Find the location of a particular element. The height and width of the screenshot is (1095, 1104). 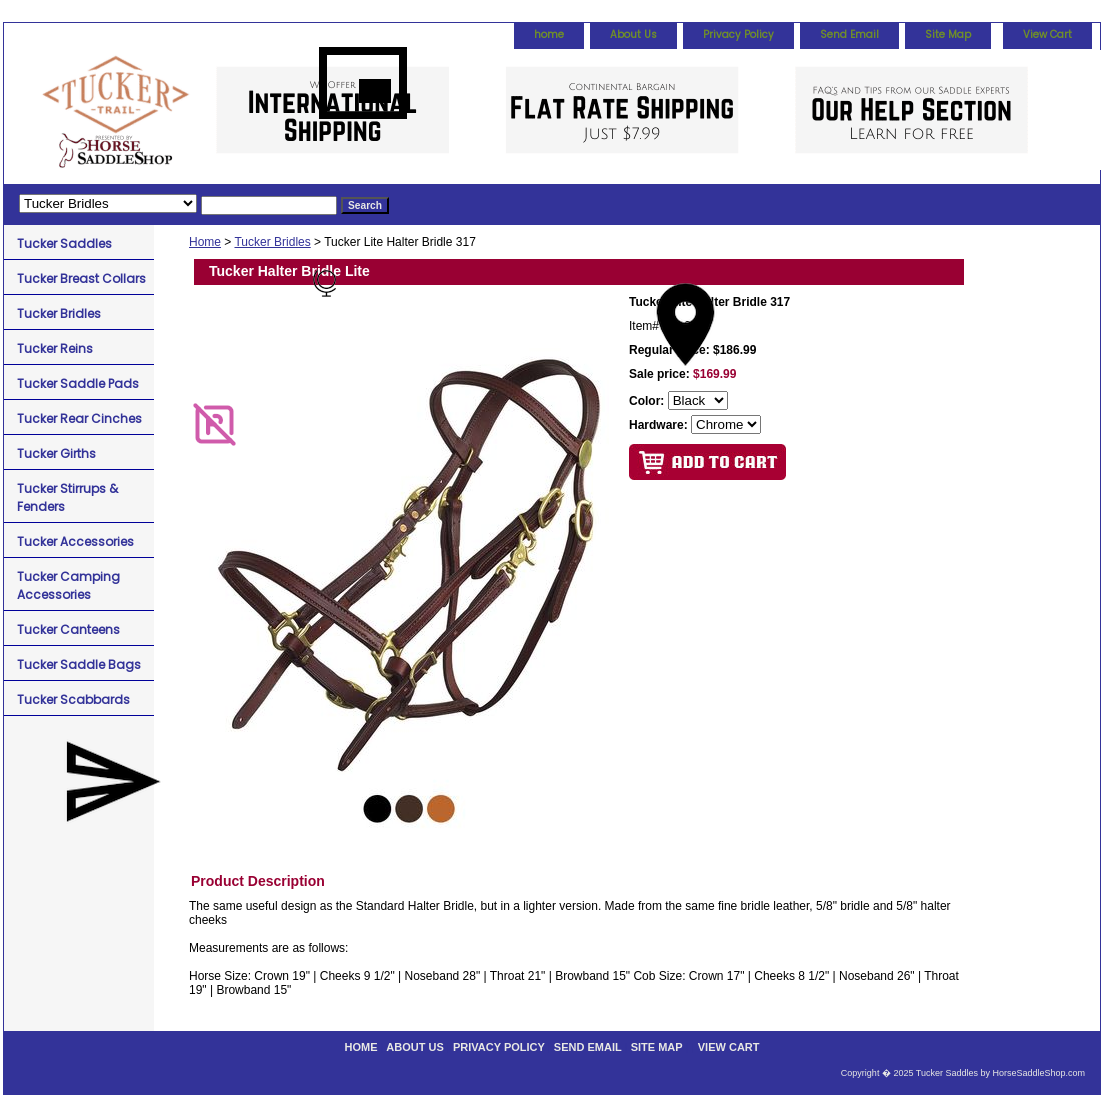

view current location on map is located at coordinates (685, 324).